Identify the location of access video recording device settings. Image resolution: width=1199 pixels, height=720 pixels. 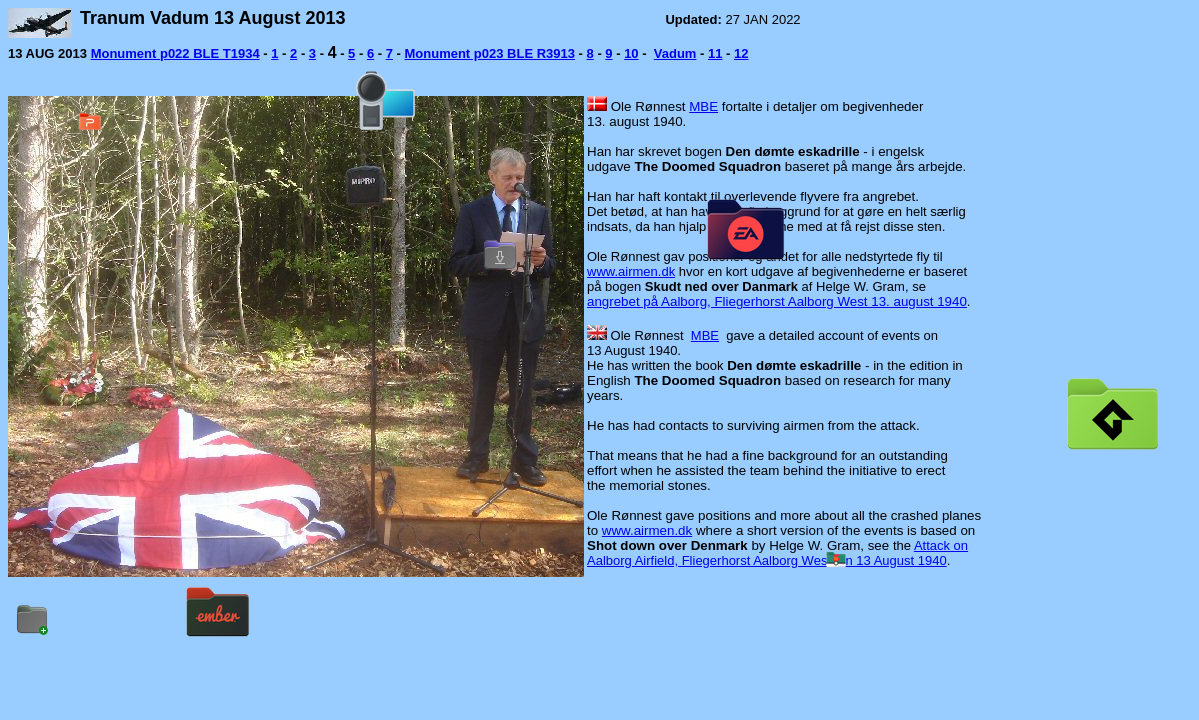
(385, 100).